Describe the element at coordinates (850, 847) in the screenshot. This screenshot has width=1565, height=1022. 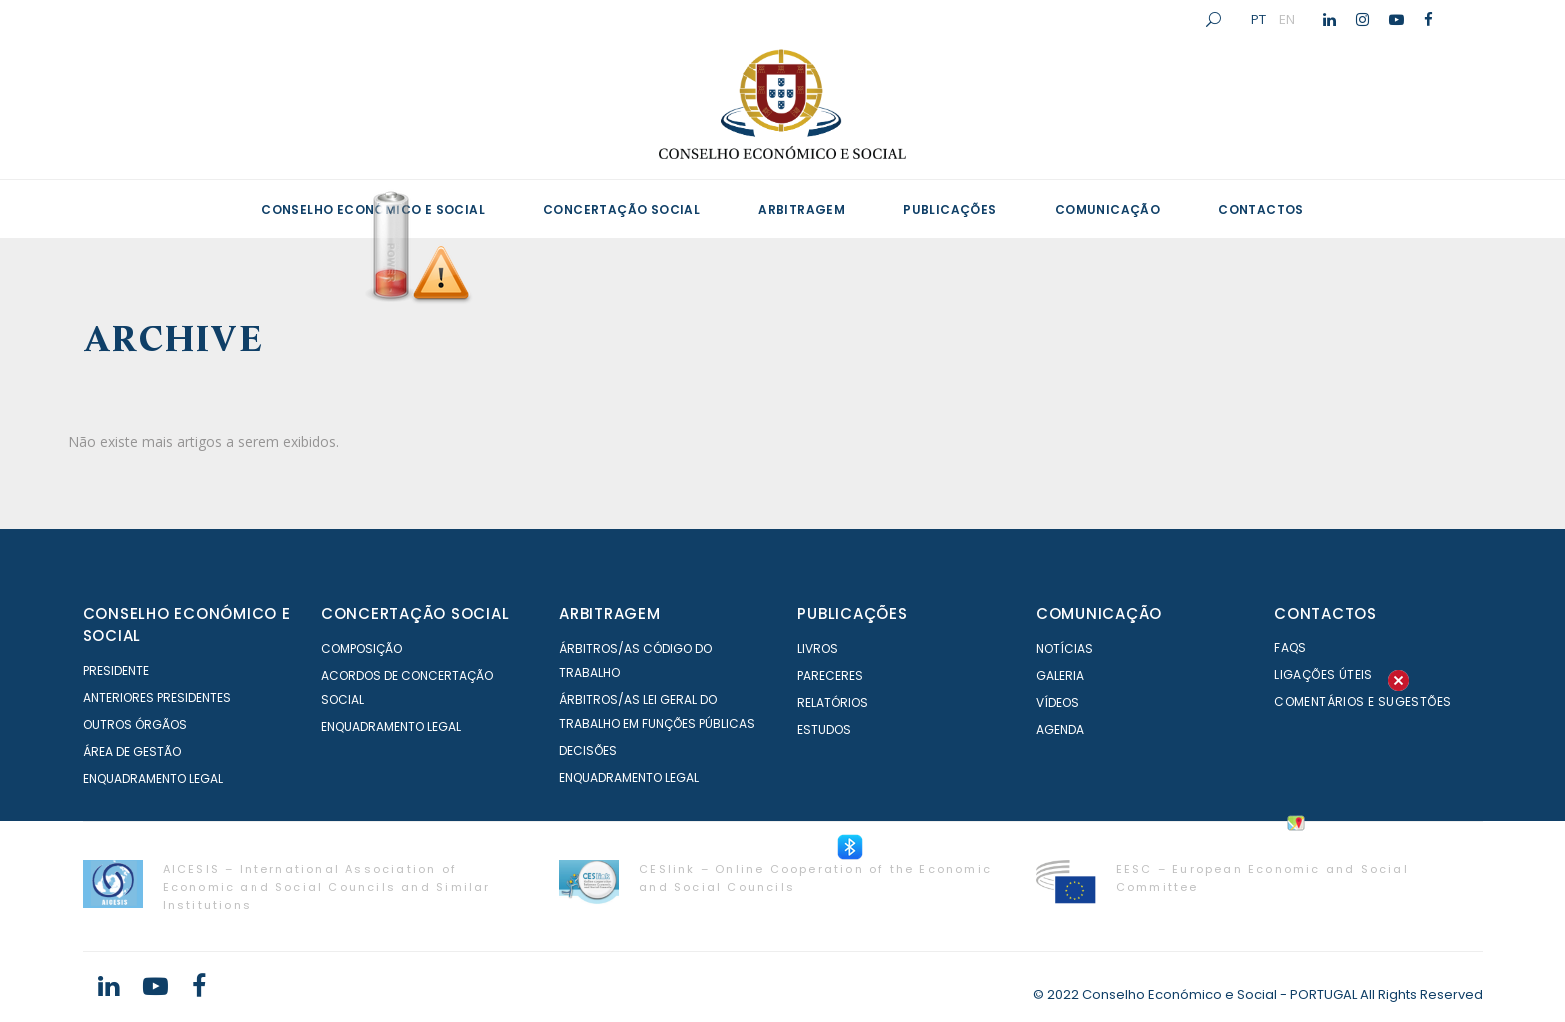
I see `toggle bluetooth on or off` at that location.